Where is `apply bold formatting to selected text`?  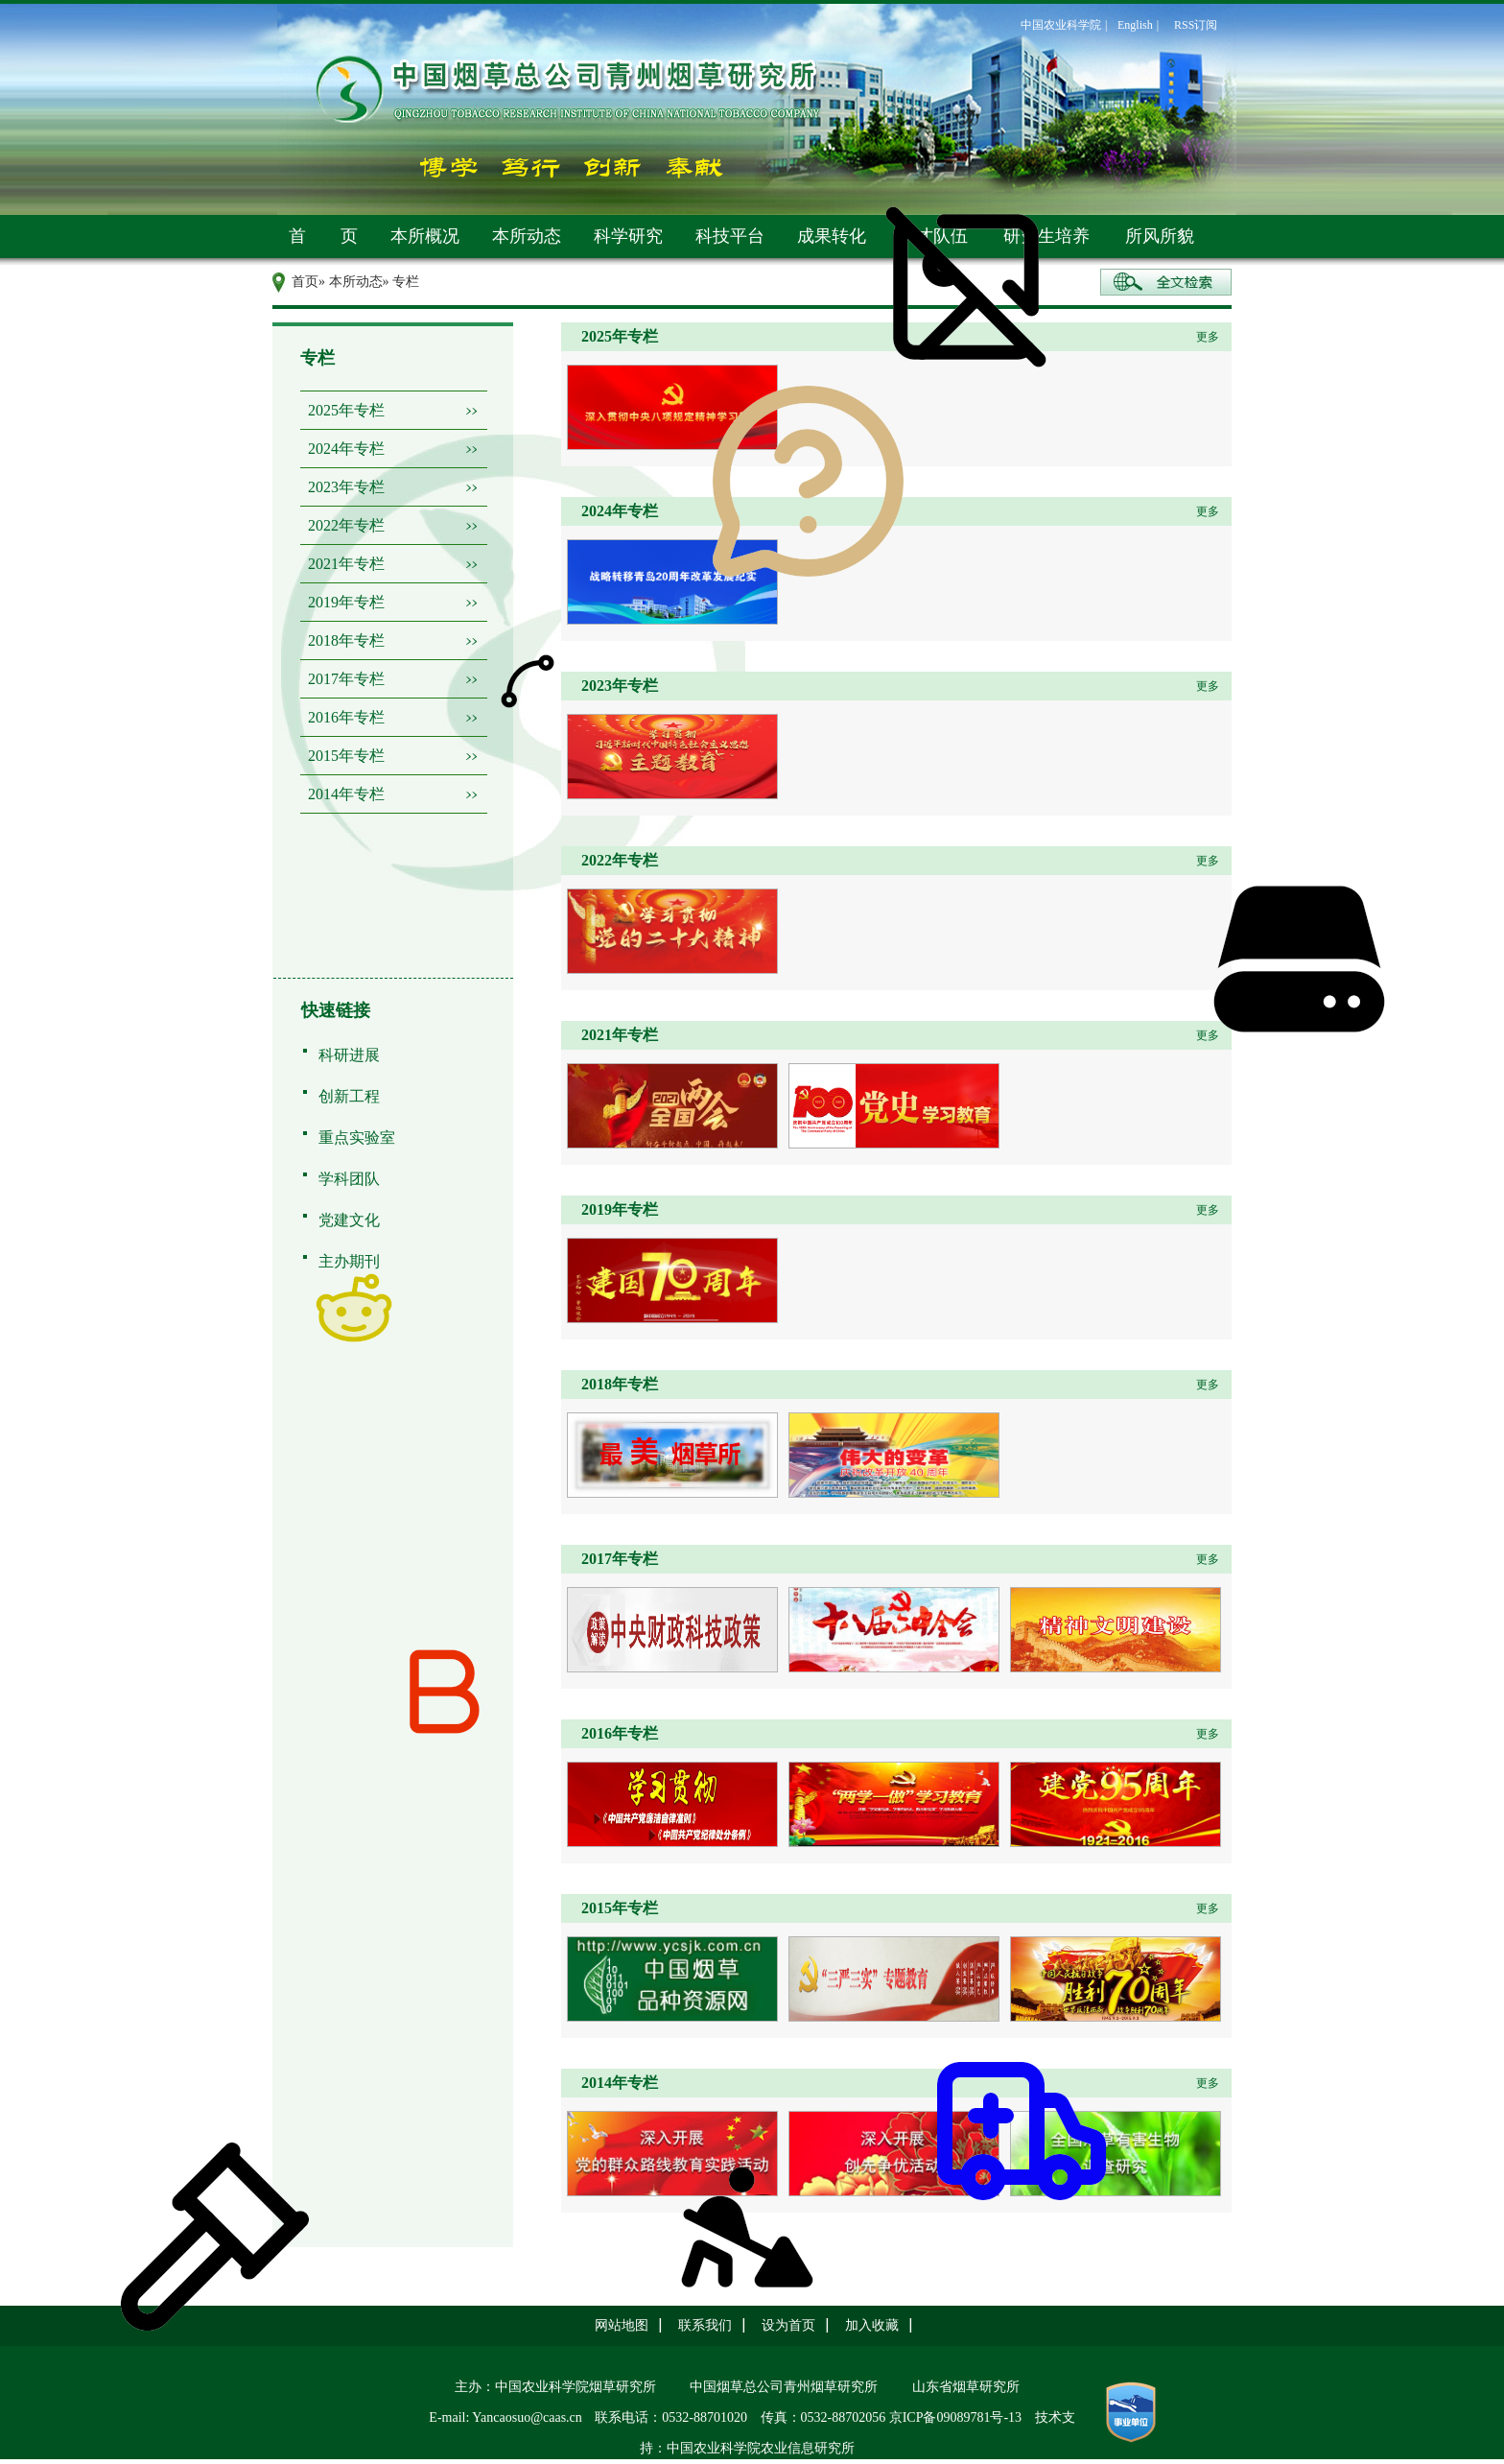 apply bold formatting to selected text is located at coordinates (442, 1692).